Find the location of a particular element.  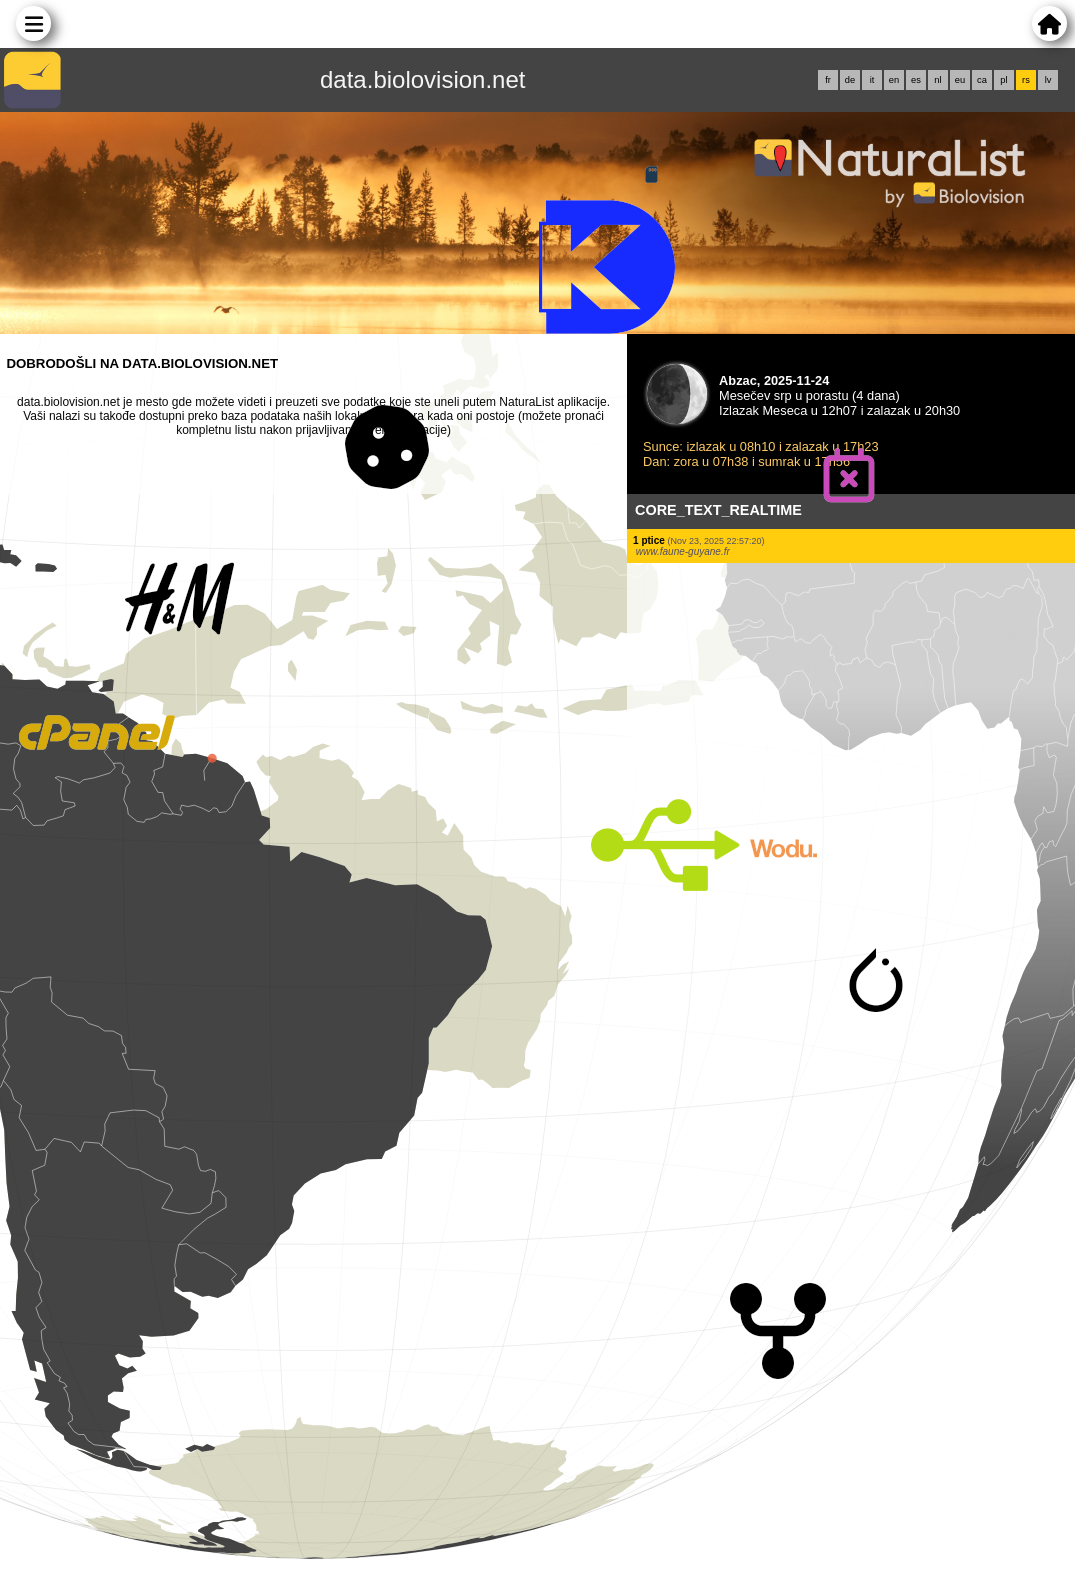

visit Digi-Key Electronics website is located at coordinates (607, 267).